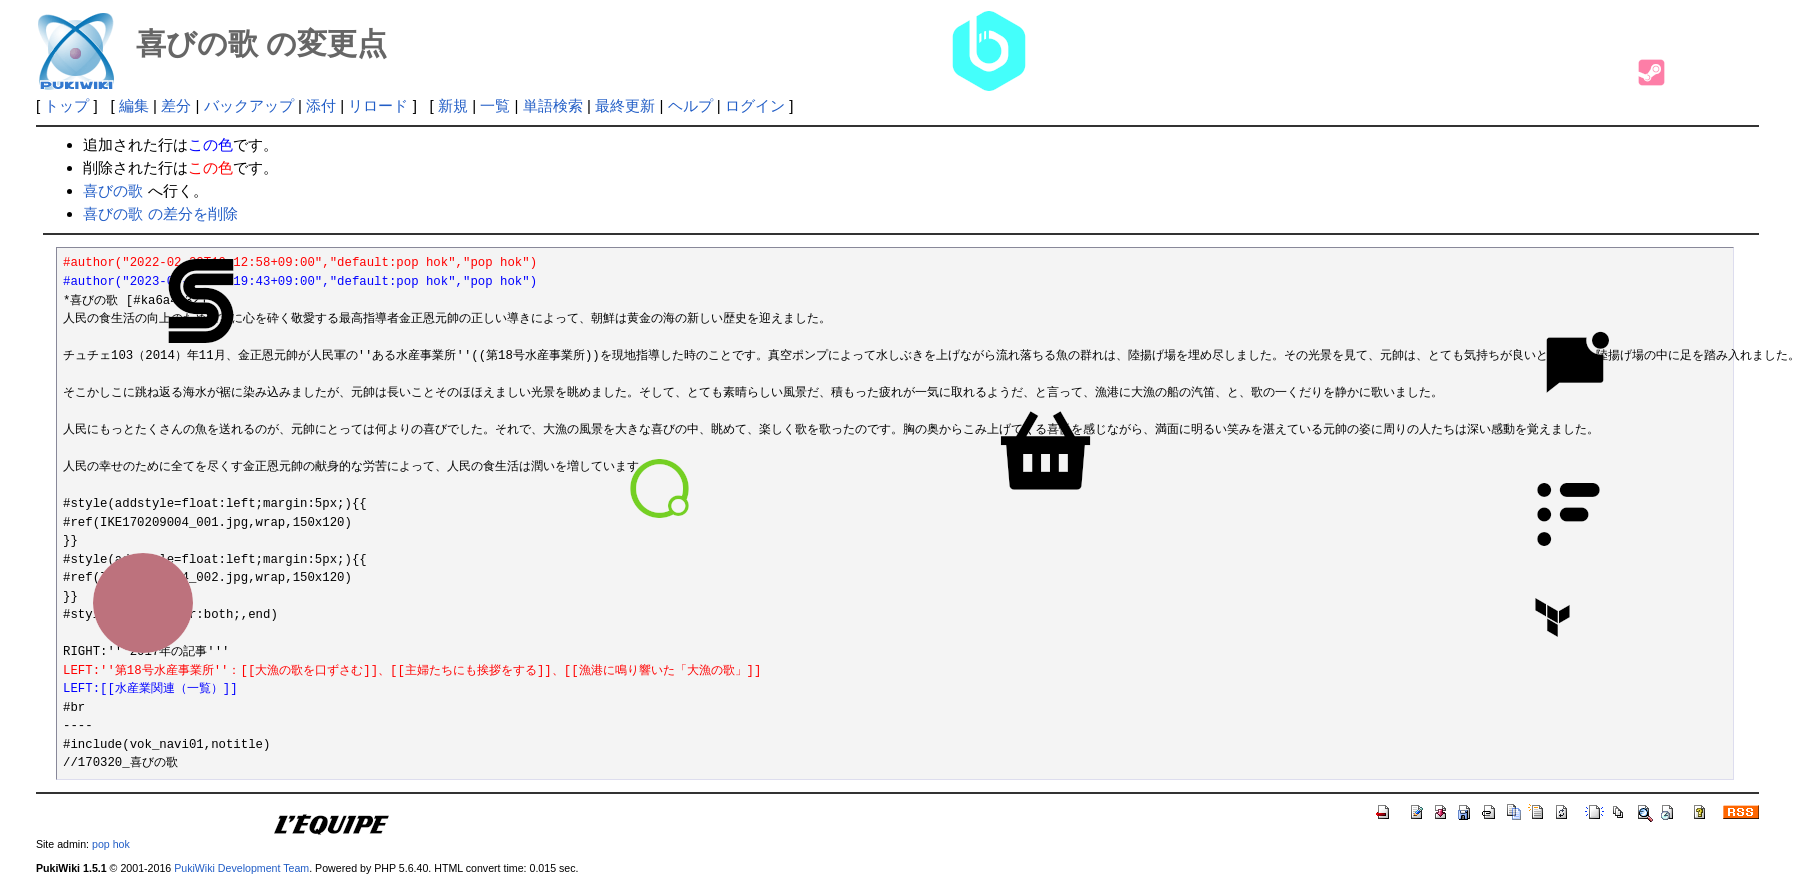 This screenshot has height=887, width=1795. What do you see at coordinates (659, 488) in the screenshot?
I see `oxygen brand logo` at bounding box center [659, 488].